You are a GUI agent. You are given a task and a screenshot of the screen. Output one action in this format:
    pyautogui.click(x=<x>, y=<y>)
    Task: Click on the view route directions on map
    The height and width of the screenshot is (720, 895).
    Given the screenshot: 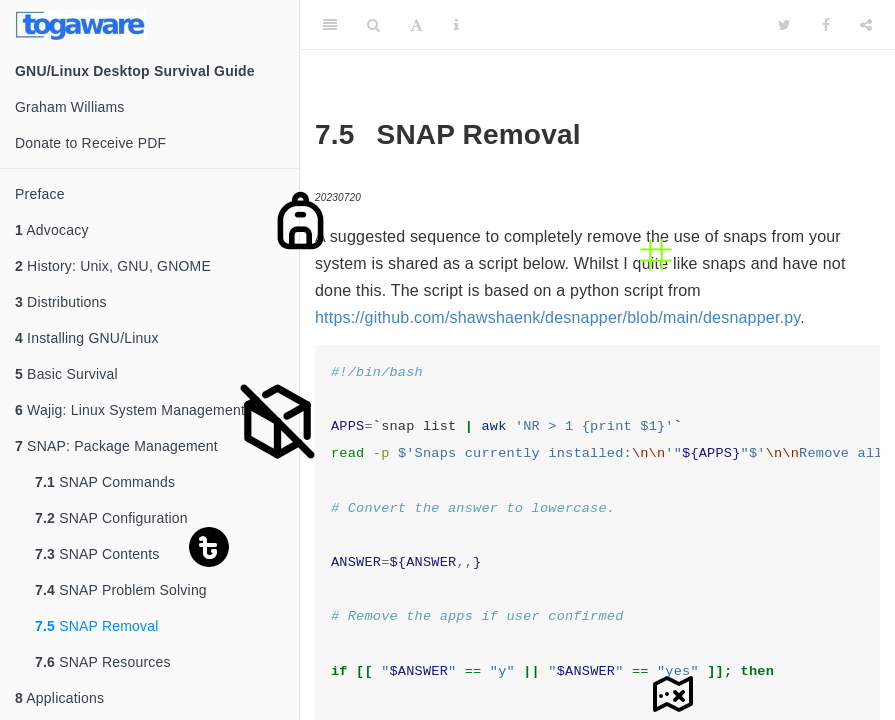 What is the action you would take?
    pyautogui.click(x=673, y=694)
    